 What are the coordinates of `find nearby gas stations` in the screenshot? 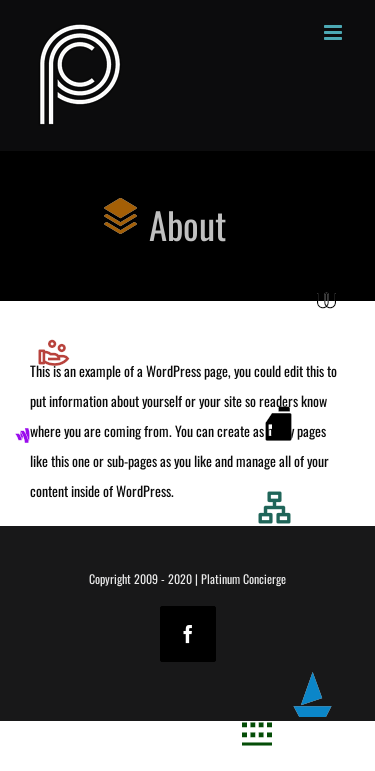 It's located at (278, 424).